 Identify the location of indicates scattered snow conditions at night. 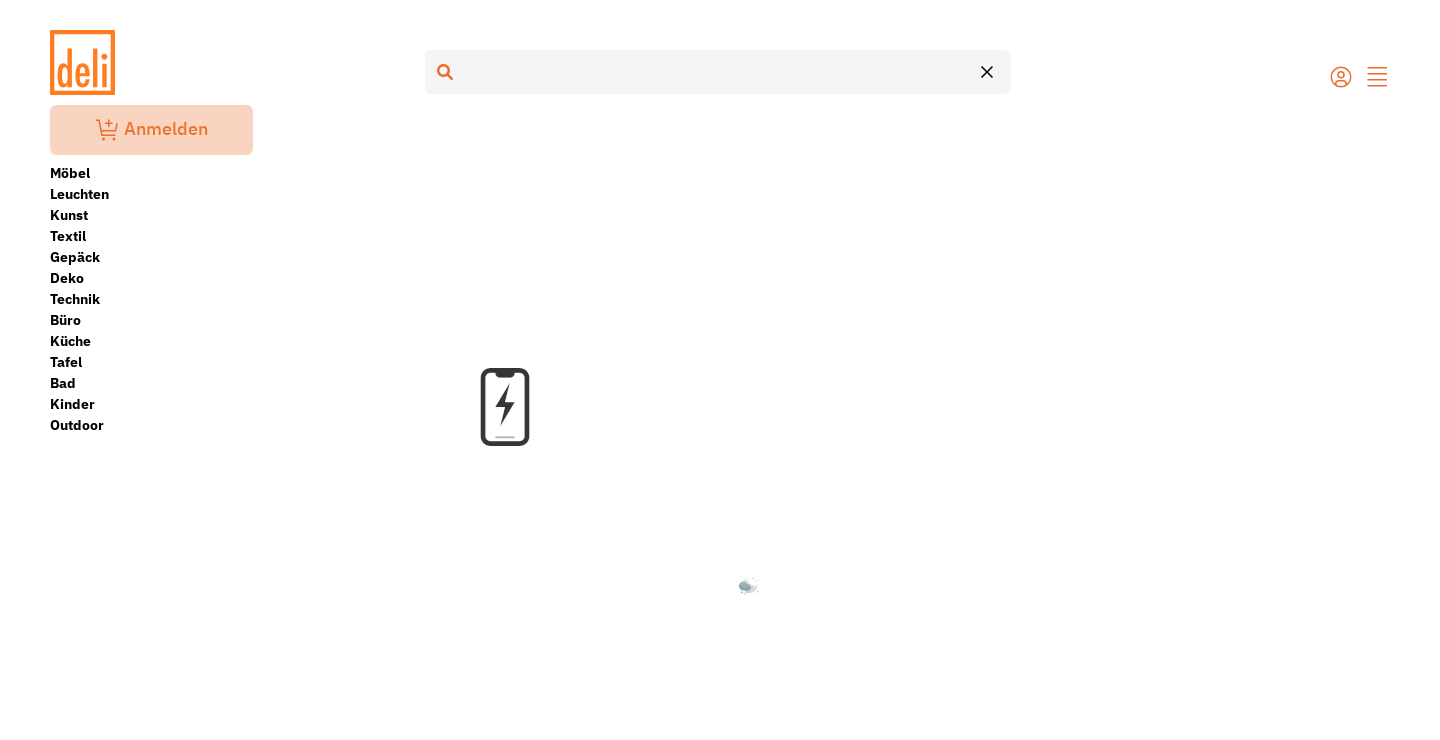
(749, 585).